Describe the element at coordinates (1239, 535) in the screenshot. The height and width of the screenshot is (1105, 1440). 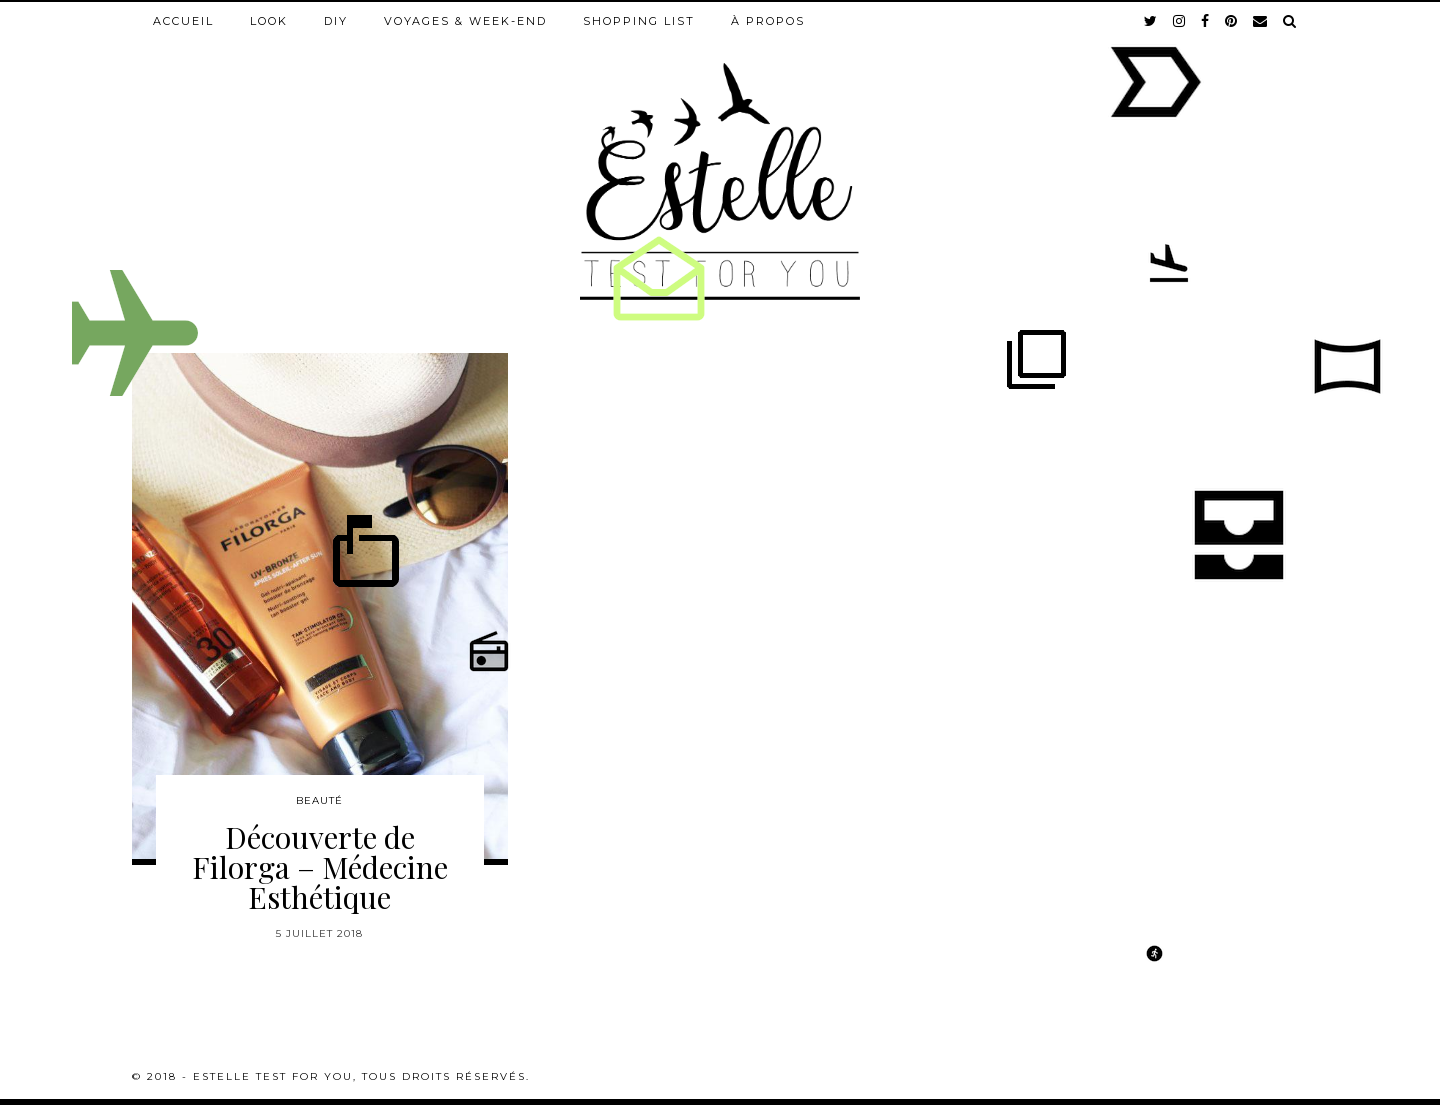
I see `view all inboxes` at that location.